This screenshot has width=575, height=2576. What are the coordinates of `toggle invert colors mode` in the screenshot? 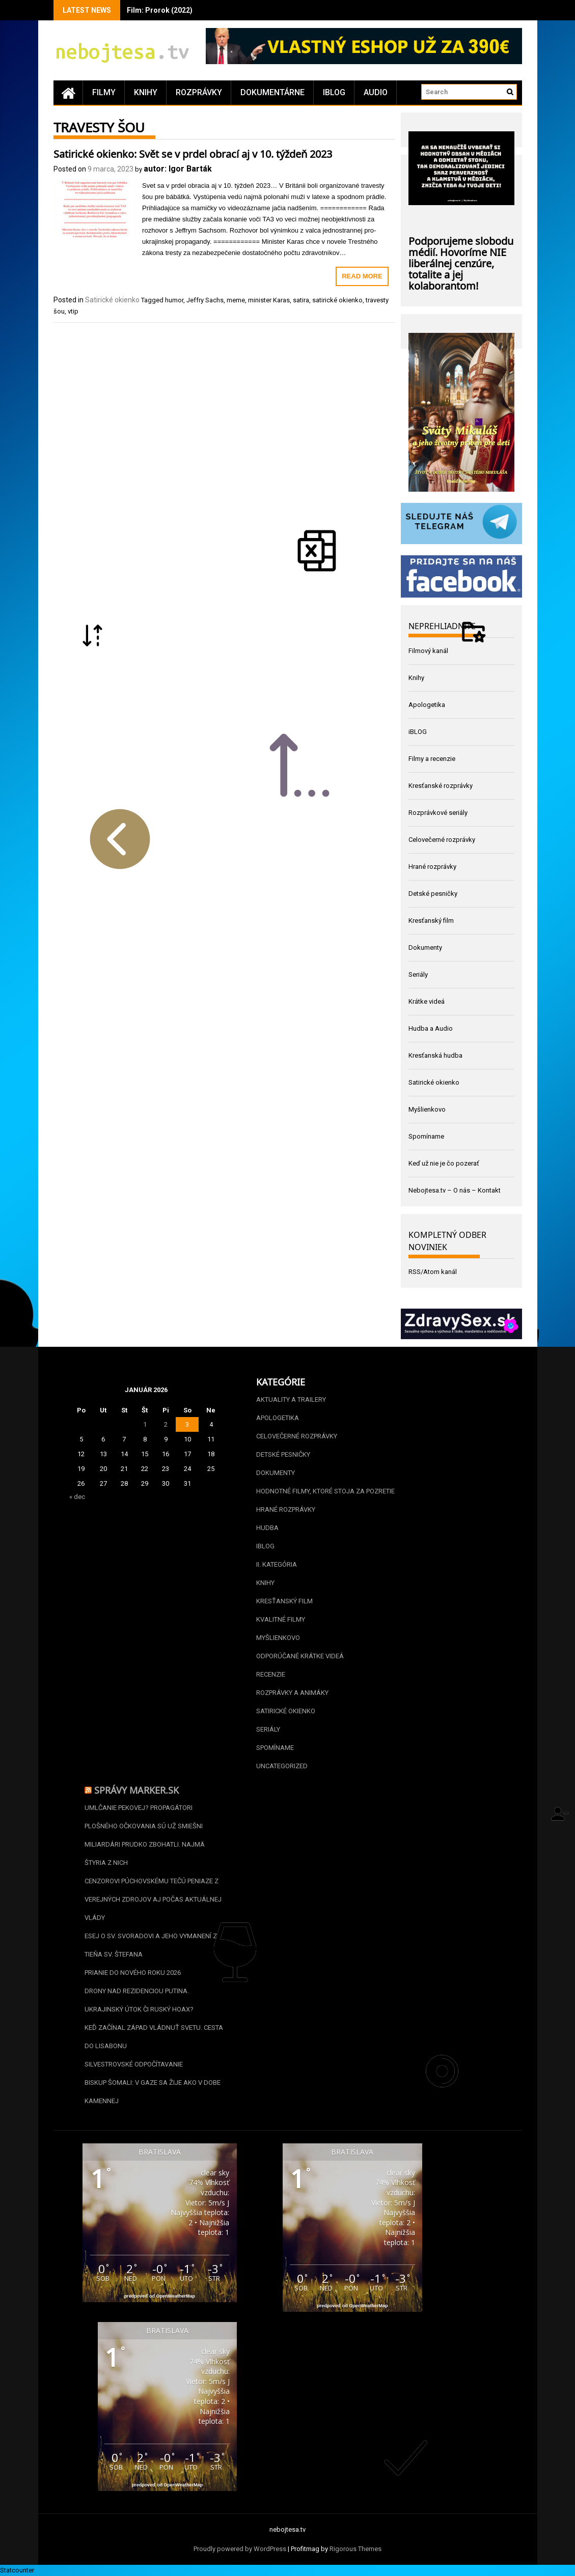 It's located at (442, 2071).